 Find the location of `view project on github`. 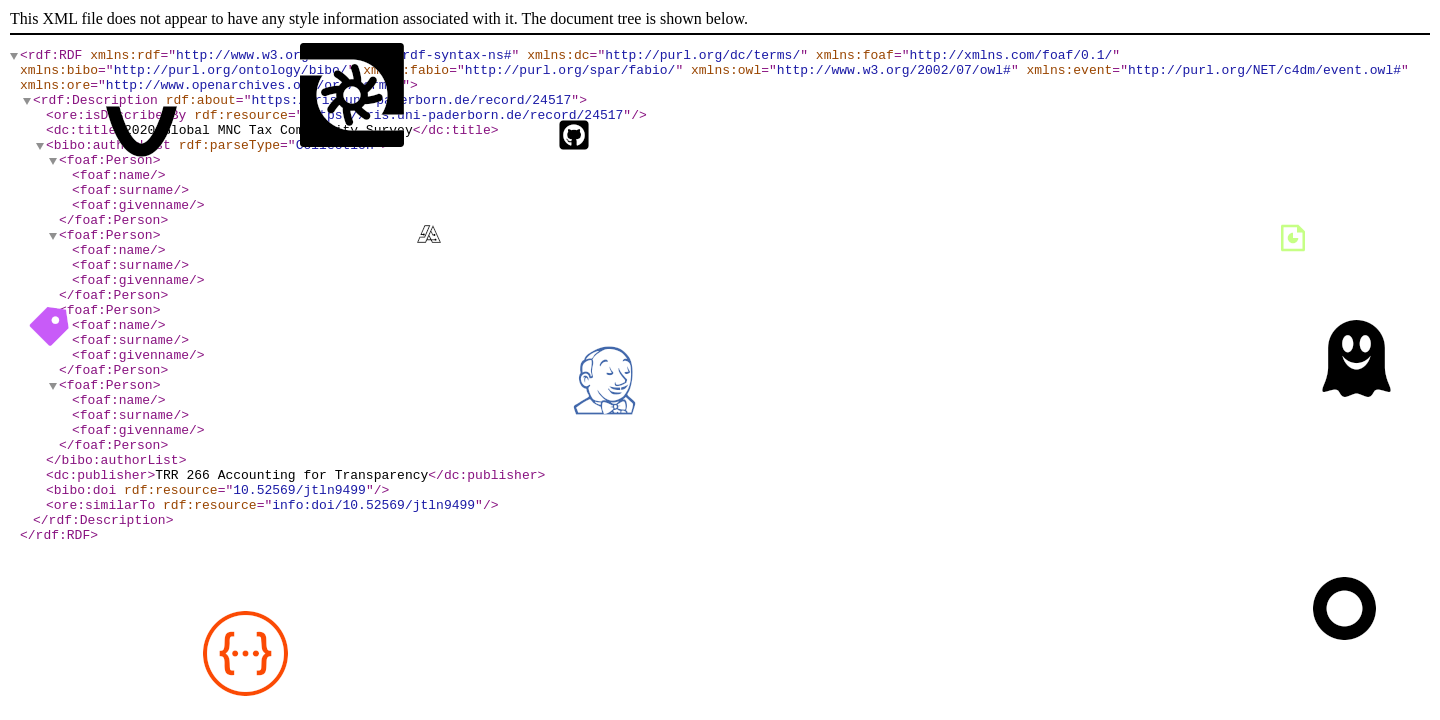

view project on github is located at coordinates (574, 135).